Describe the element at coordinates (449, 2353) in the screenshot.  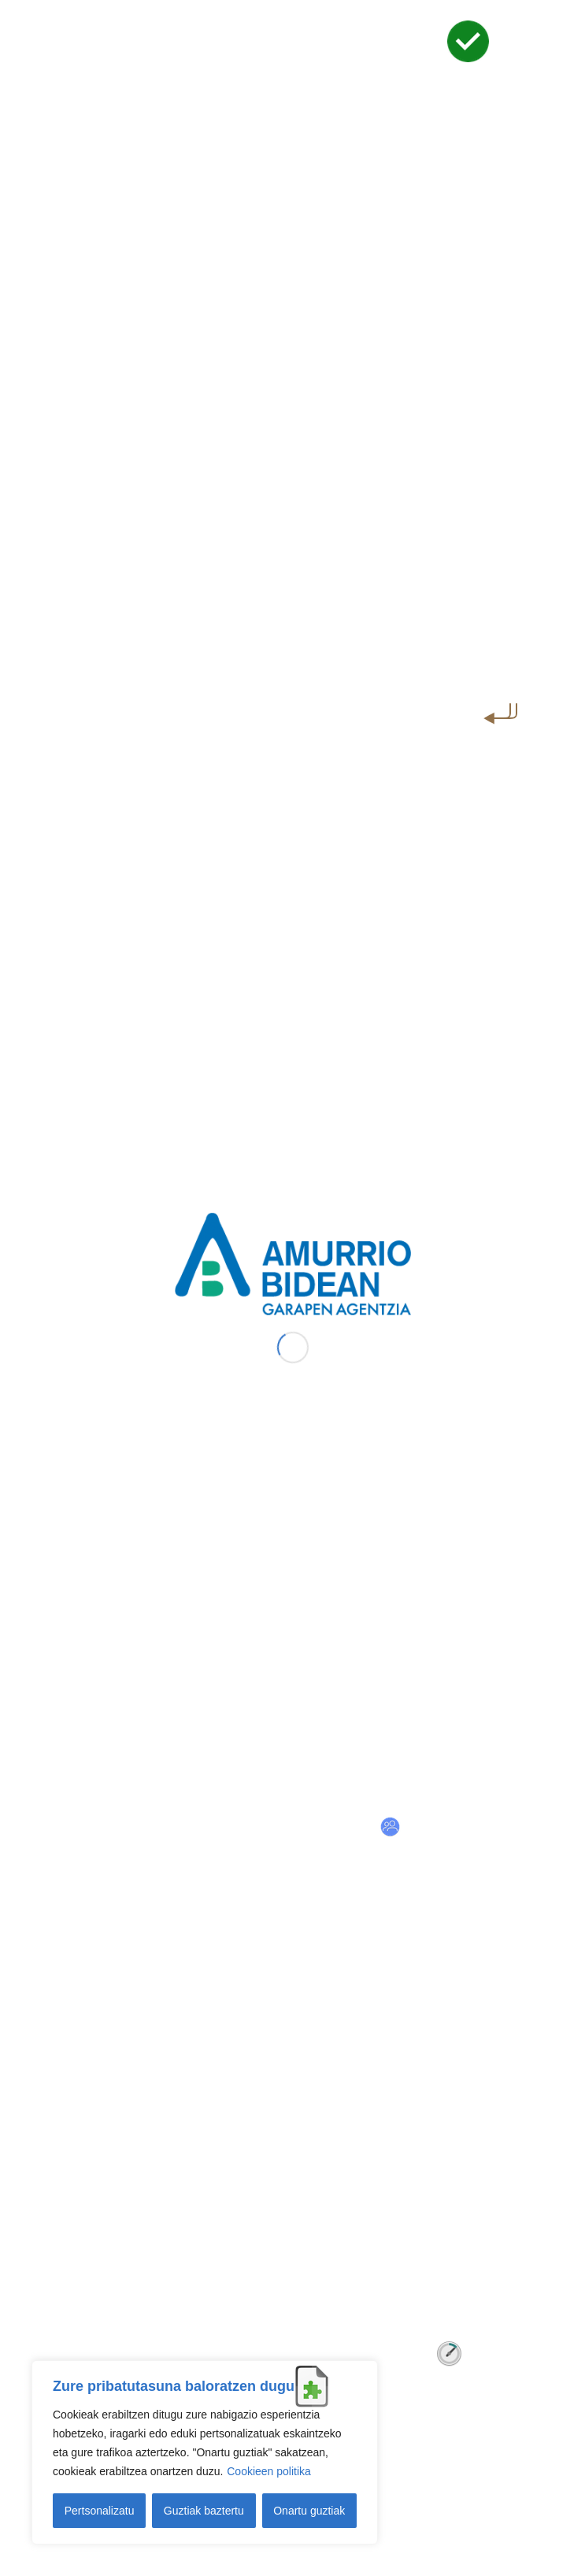
I see `launch sysprof system profiler` at that location.